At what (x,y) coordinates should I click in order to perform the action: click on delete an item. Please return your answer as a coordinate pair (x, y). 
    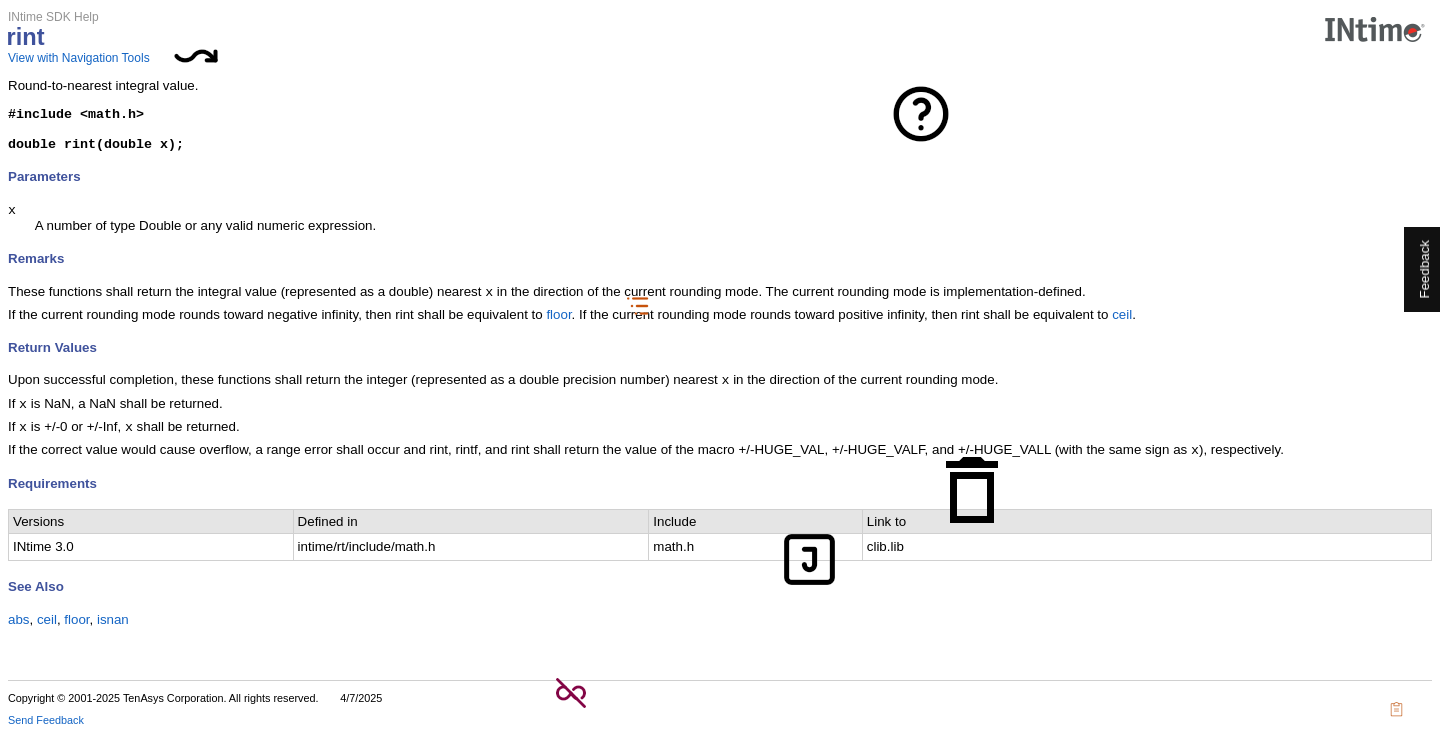
    Looking at the image, I should click on (972, 490).